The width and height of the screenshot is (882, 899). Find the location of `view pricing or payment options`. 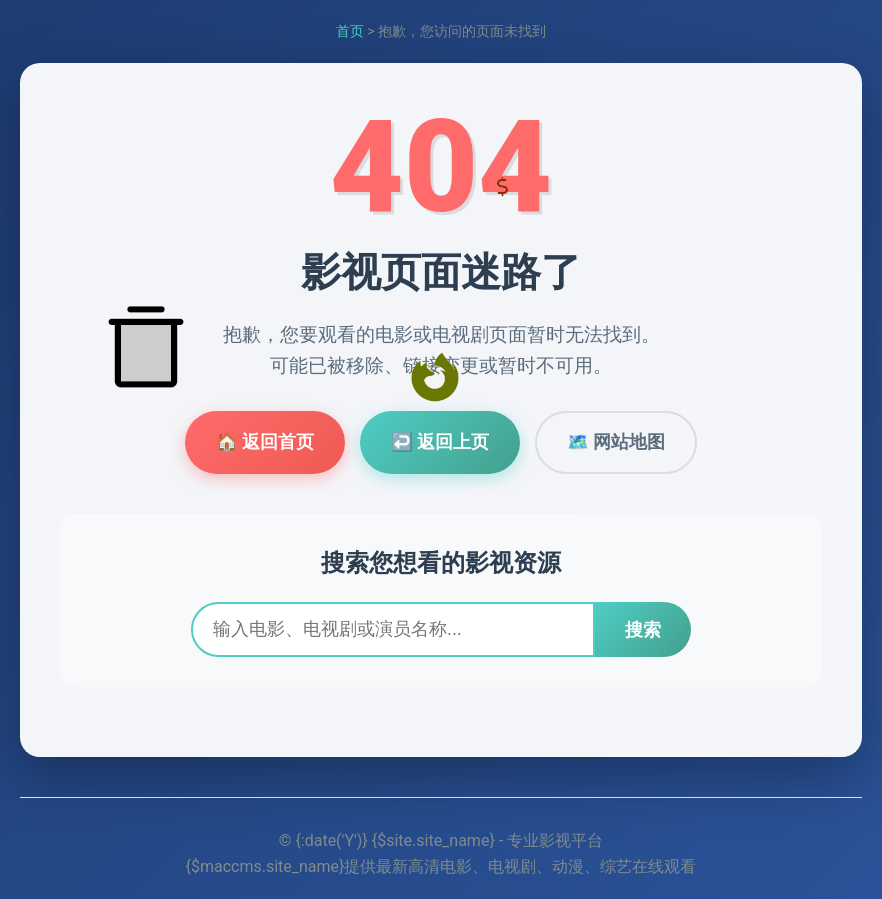

view pricing or payment options is located at coordinates (502, 186).